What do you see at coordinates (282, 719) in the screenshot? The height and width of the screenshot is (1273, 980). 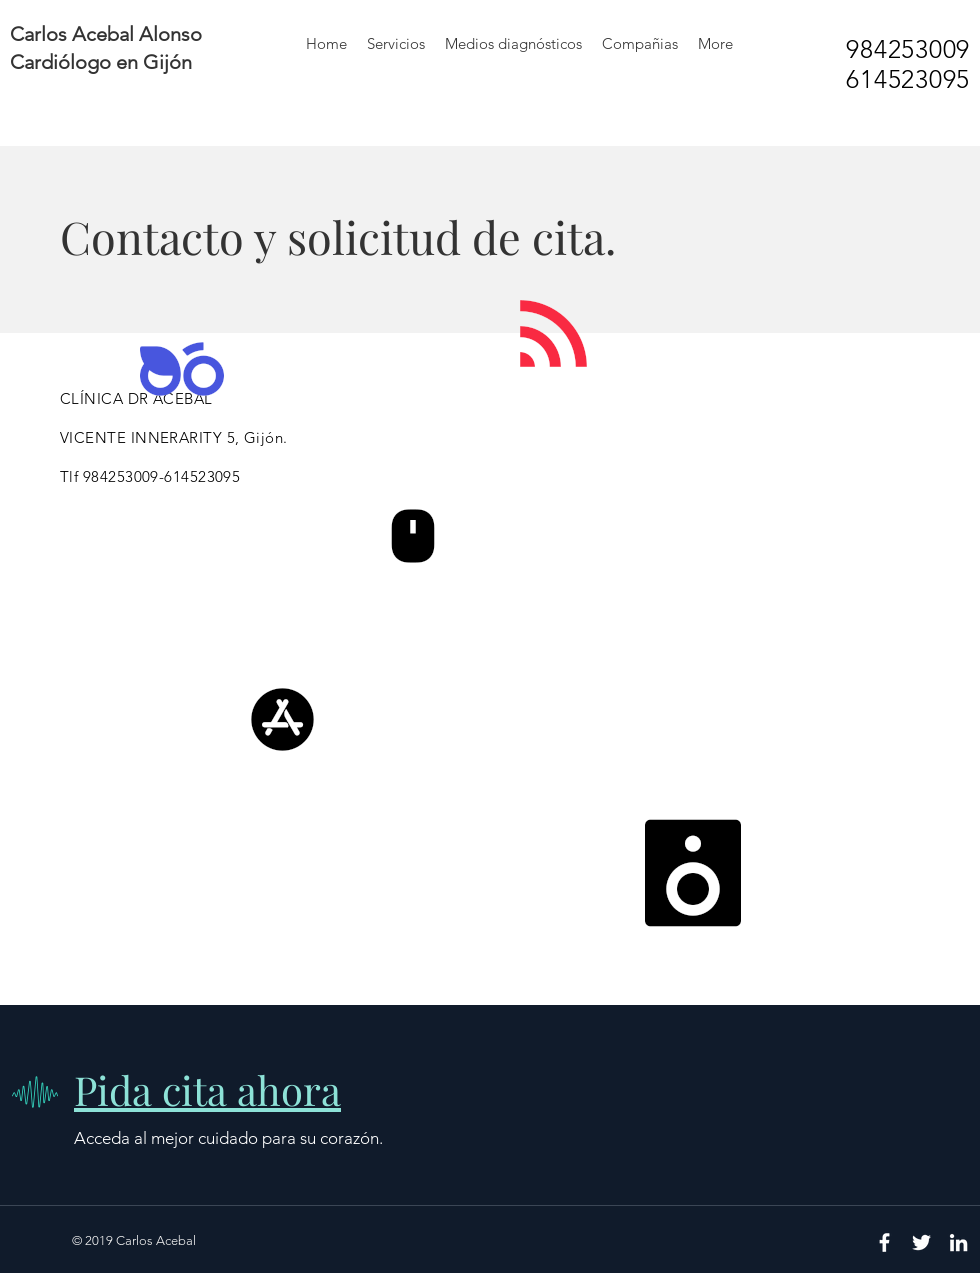 I see `open the Apple App Store` at bounding box center [282, 719].